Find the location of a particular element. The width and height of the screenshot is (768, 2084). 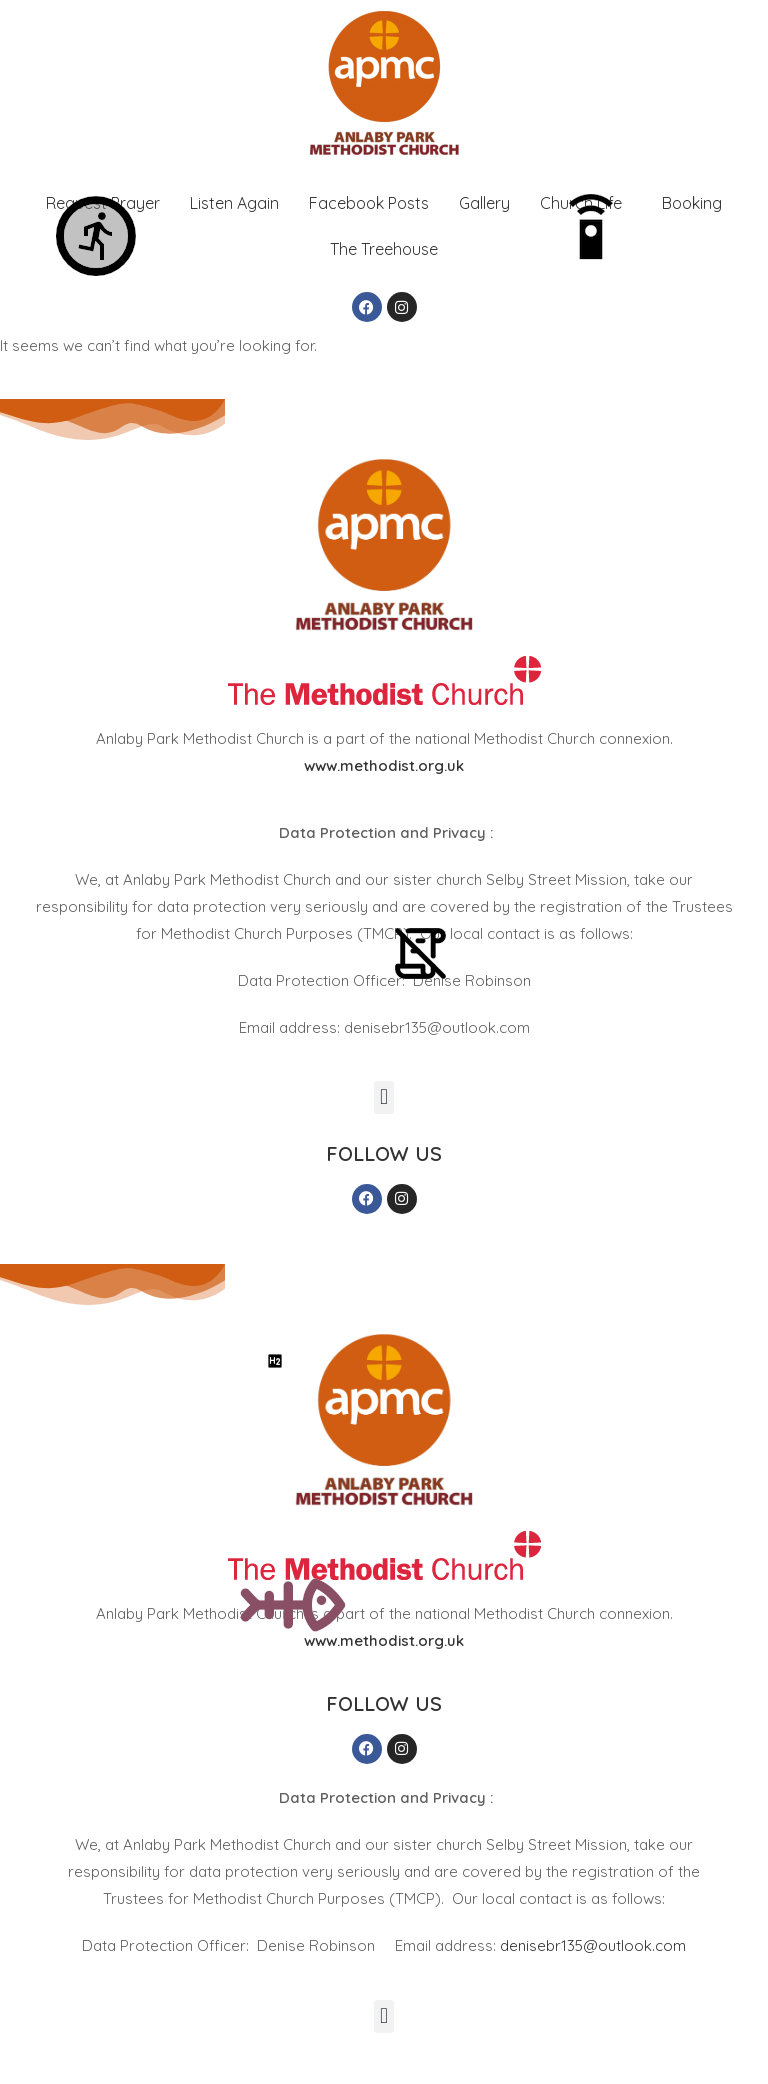

format text as heading level 2 is located at coordinates (275, 1361).